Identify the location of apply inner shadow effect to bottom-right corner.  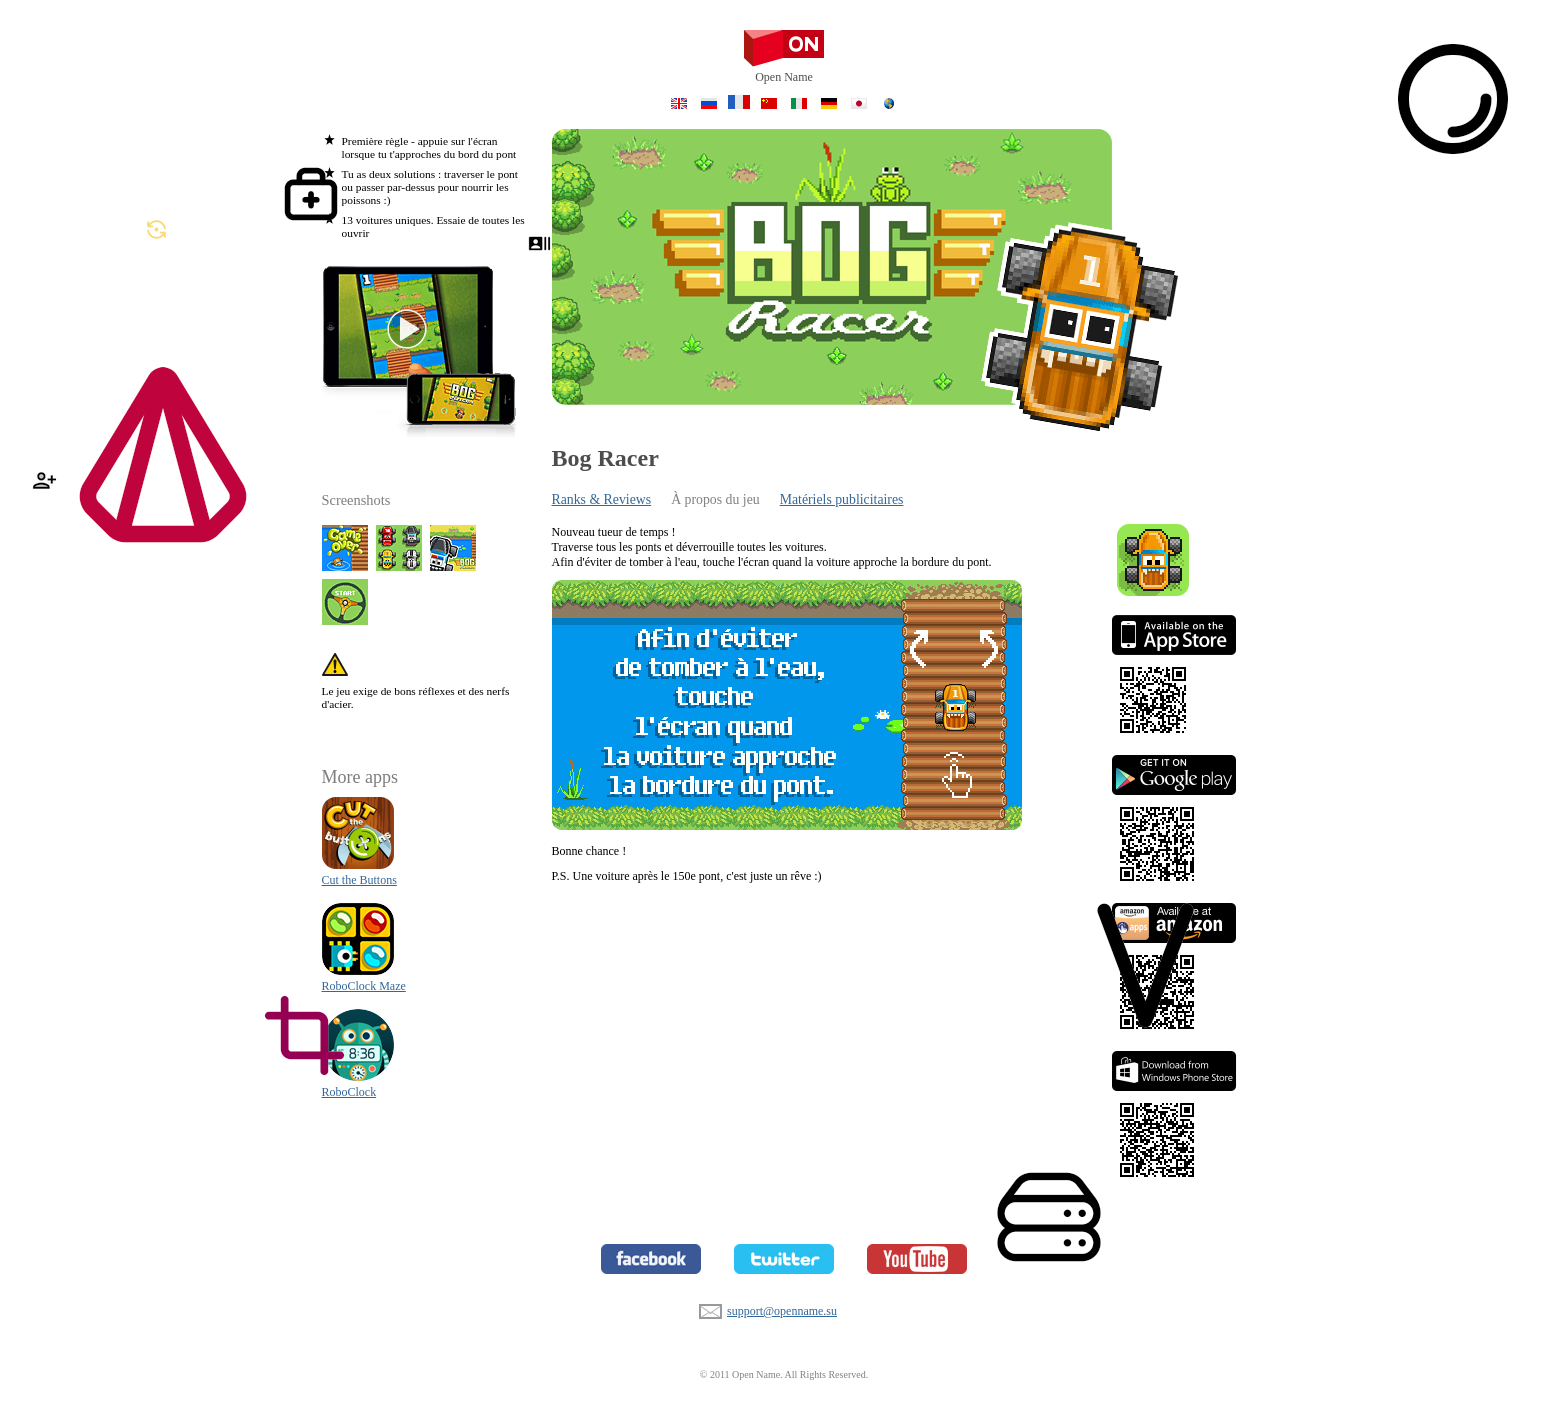
(1453, 99).